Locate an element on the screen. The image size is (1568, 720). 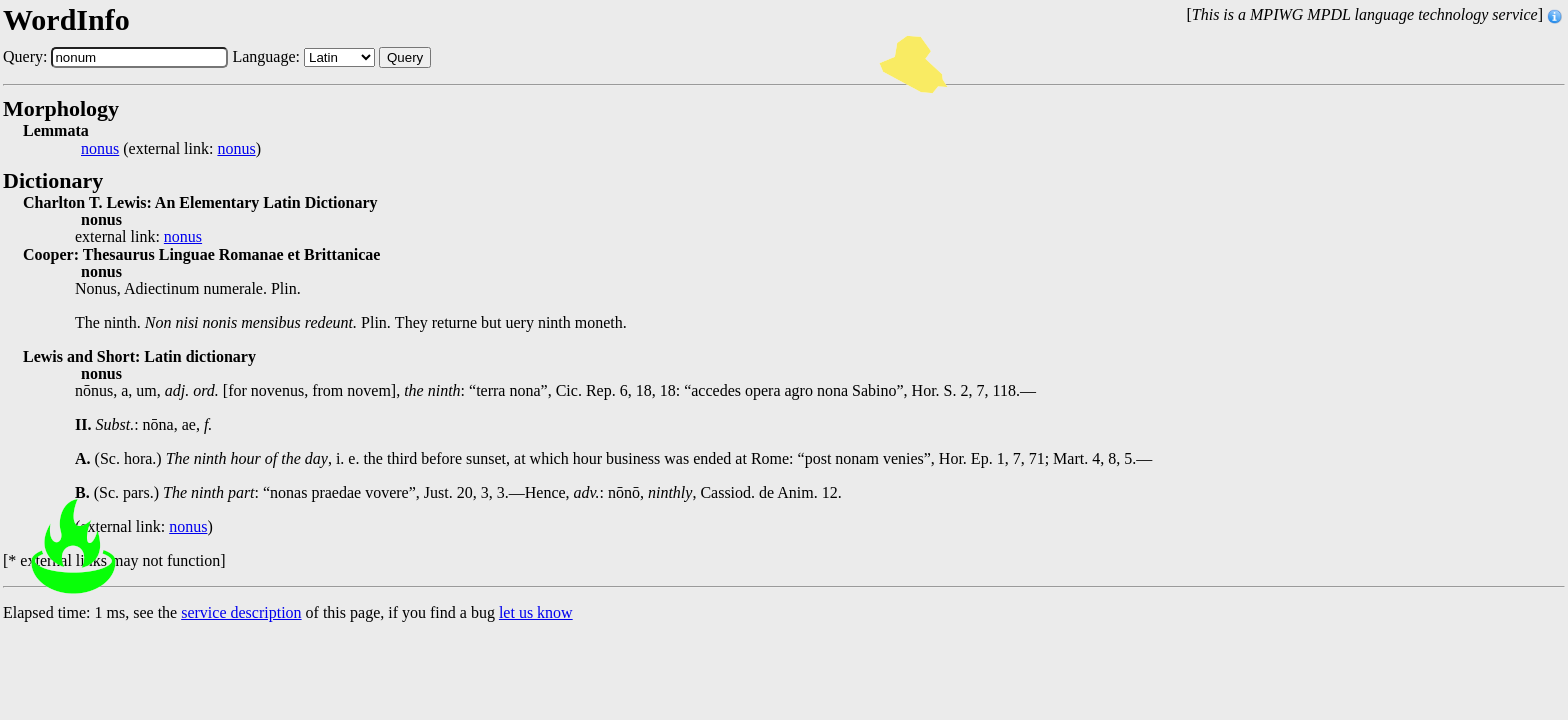
access fire pit or bonfire feature in game is located at coordinates (72, 546).